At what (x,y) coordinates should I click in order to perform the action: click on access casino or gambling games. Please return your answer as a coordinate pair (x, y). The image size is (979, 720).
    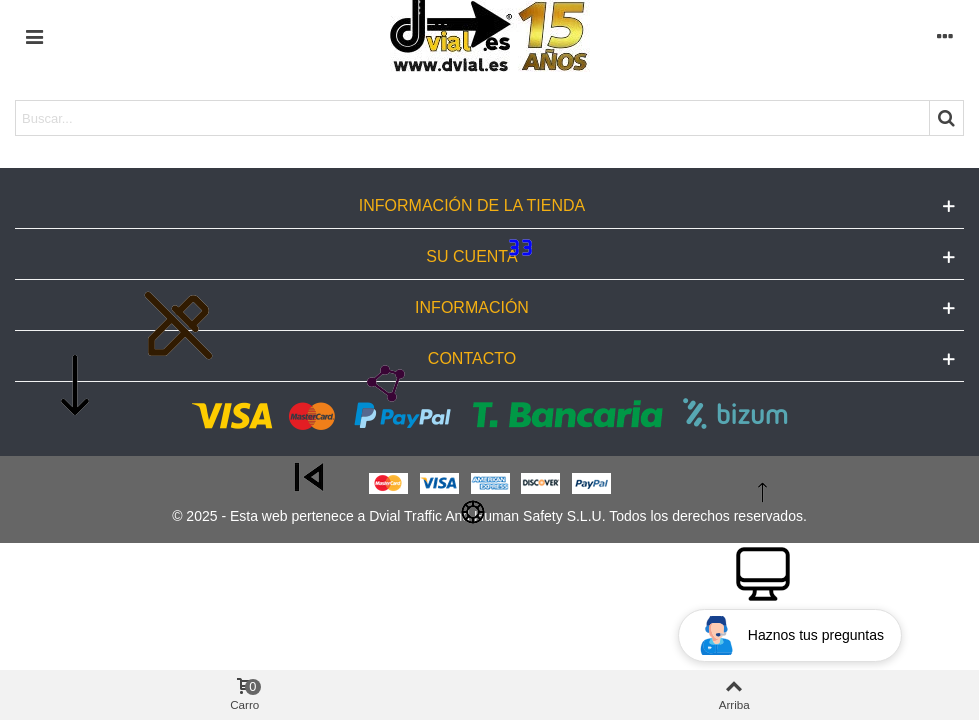
    Looking at the image, I should click on (473, 512).